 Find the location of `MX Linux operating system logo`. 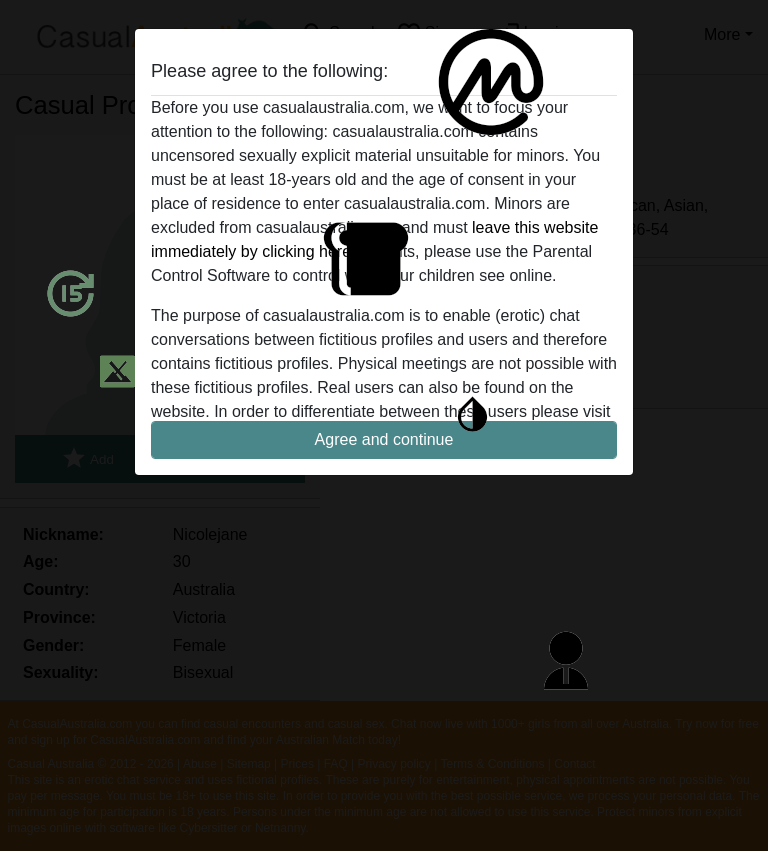

MX Linux operating system logo is located at coordinates (117, 371).